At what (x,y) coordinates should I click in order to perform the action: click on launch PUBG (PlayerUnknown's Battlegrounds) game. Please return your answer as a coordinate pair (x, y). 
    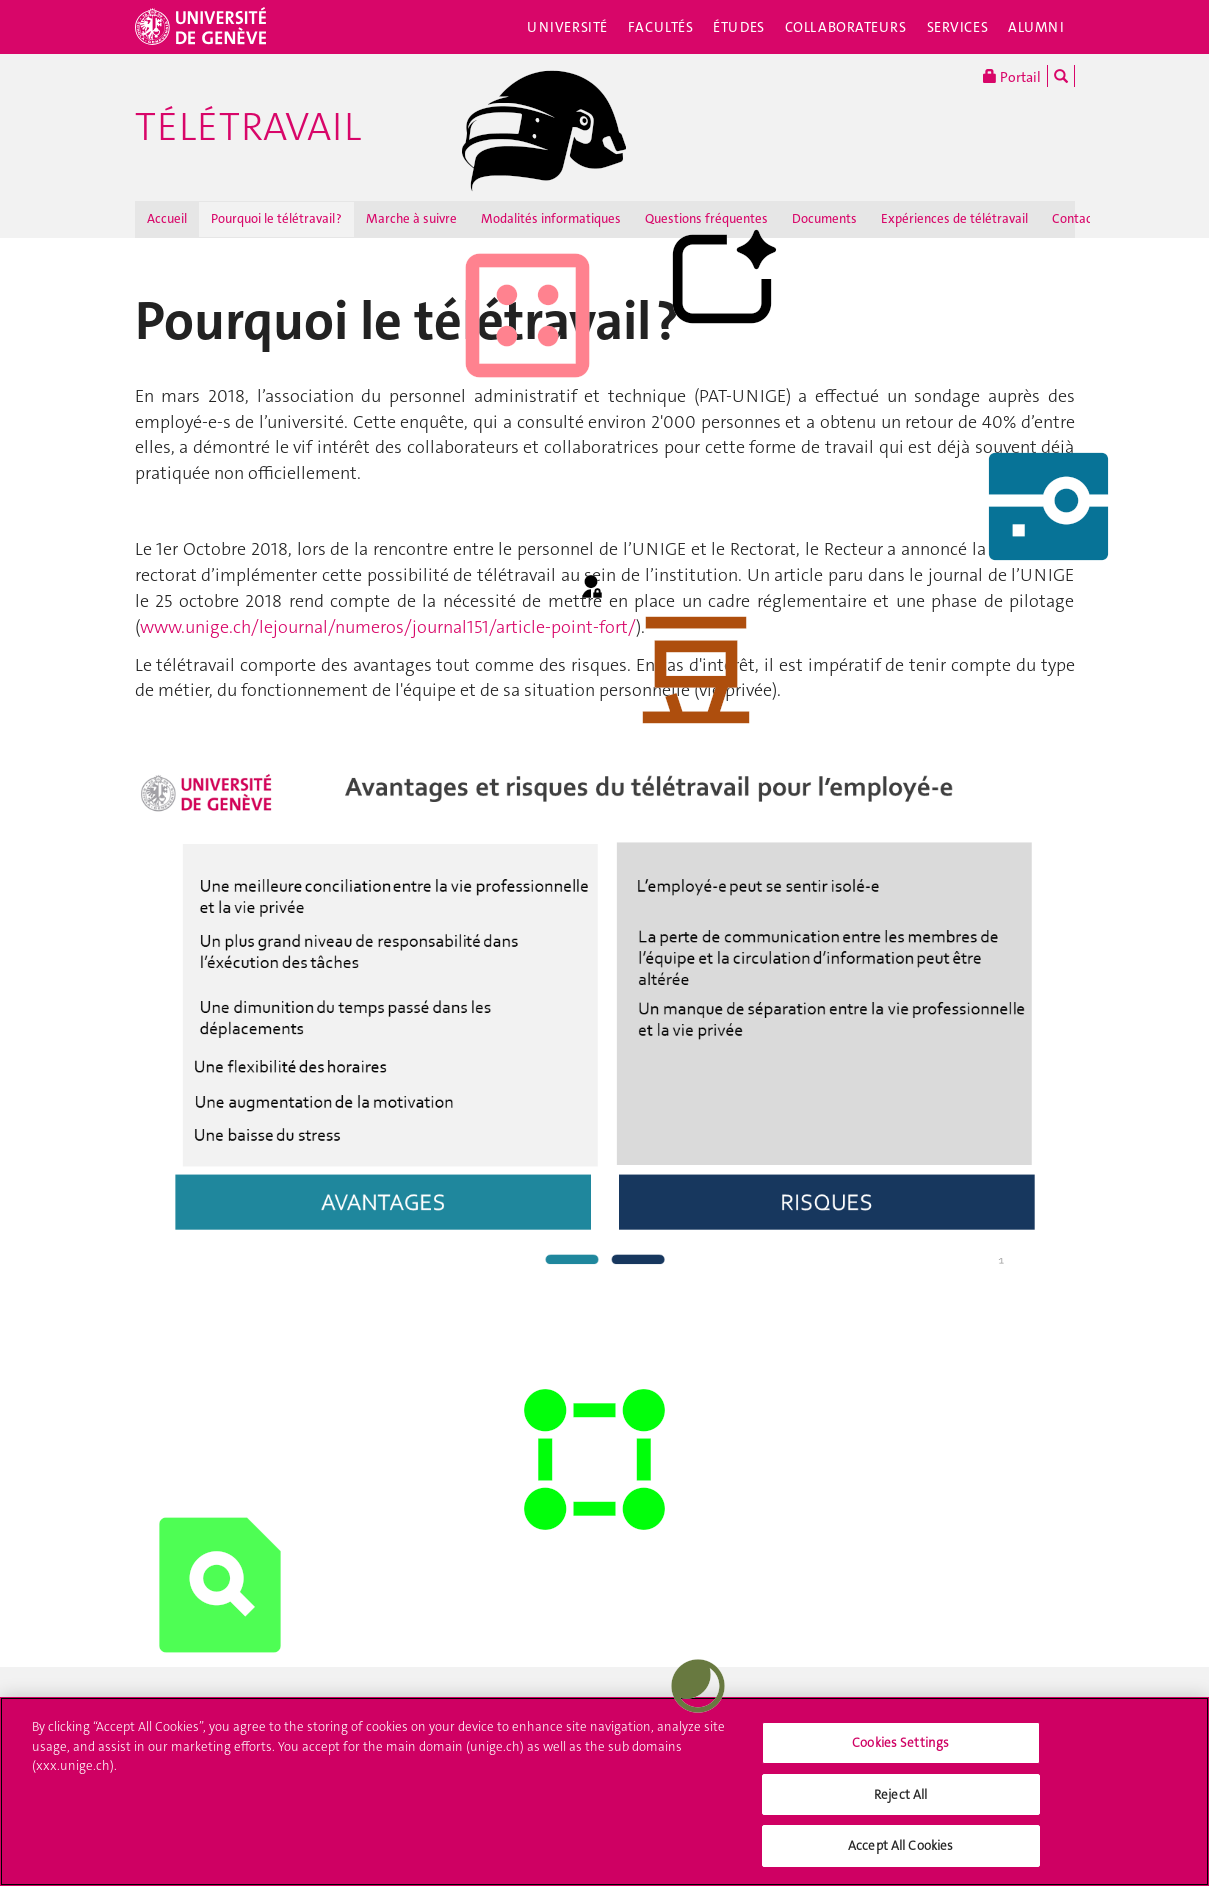
    Looking at the image, I should click on (544, 131).